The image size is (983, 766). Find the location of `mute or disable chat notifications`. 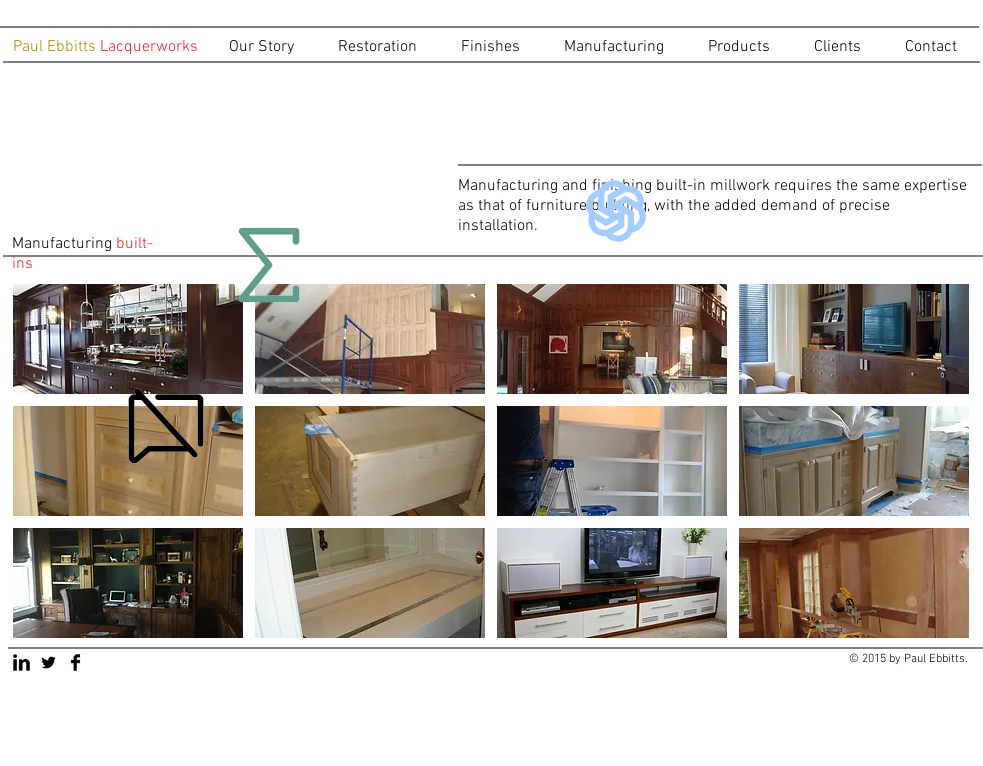

mute or disable chat notifications is located at coordinates (166, 423).